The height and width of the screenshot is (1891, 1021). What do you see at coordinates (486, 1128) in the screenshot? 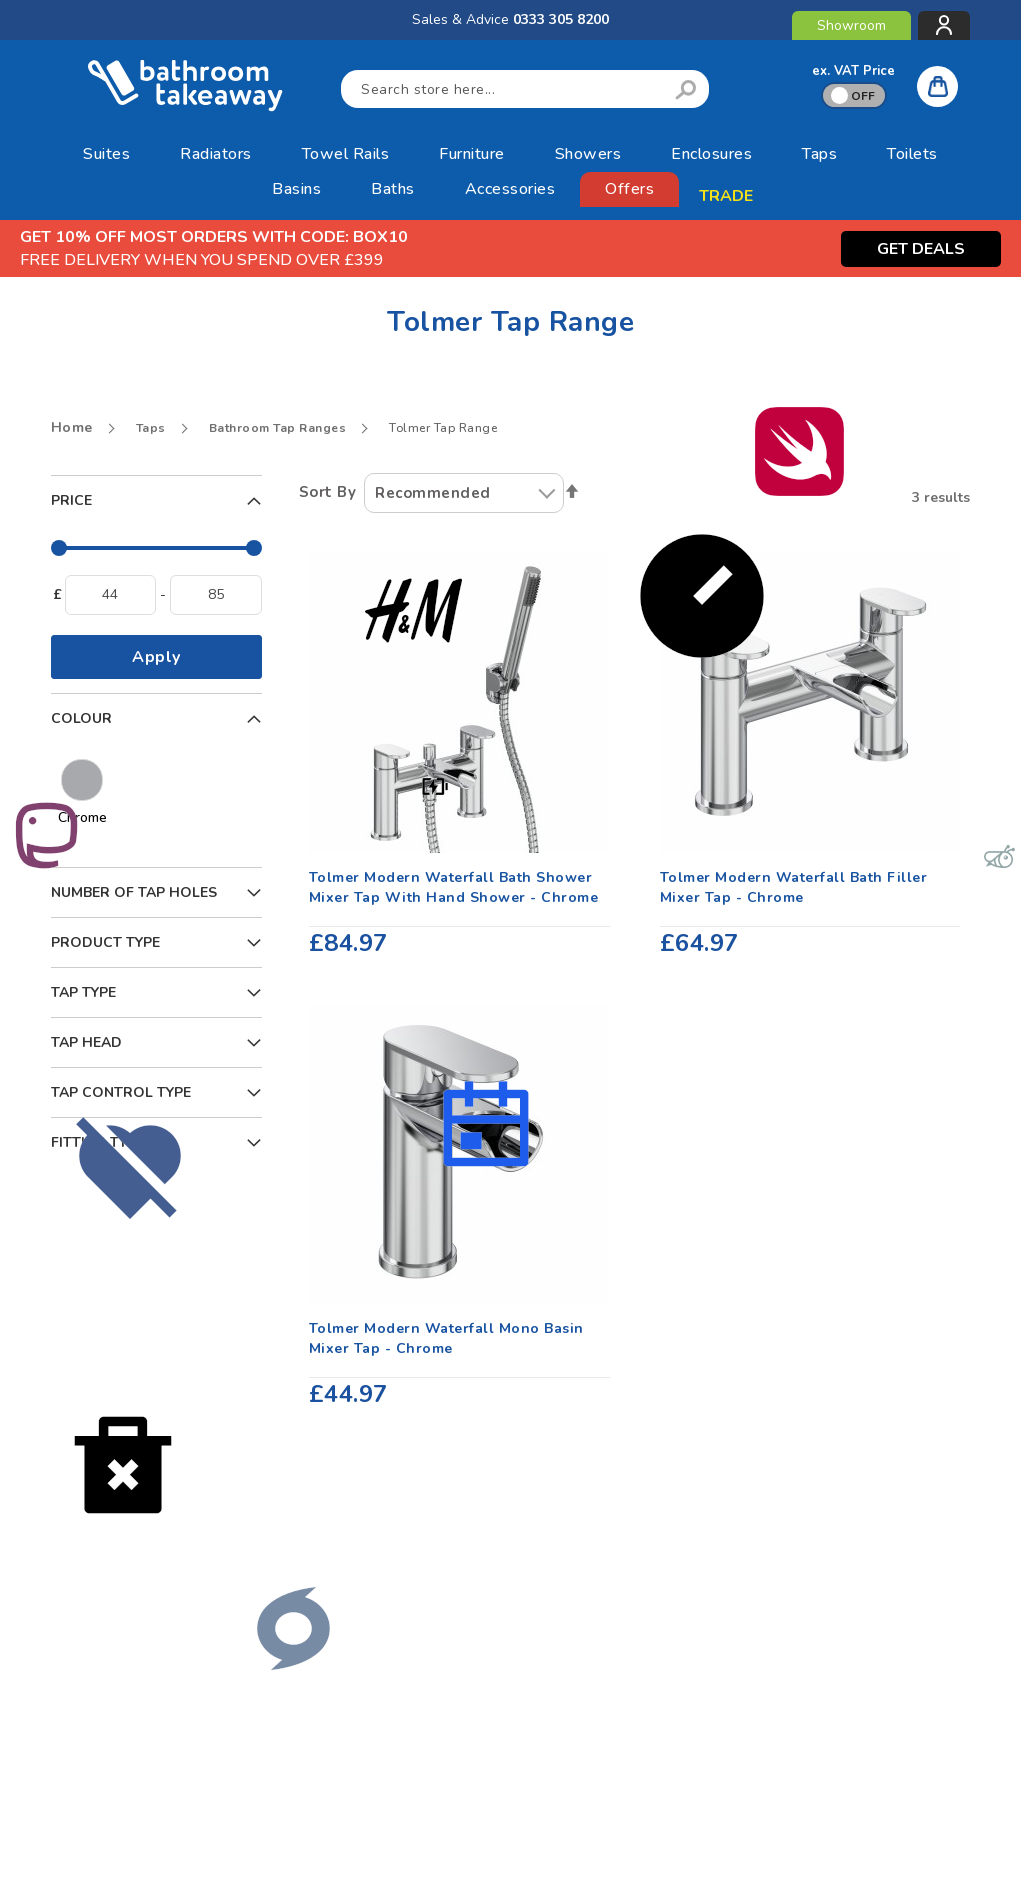
I see `view or create a calendar event` at bounding box center [486, 1128].